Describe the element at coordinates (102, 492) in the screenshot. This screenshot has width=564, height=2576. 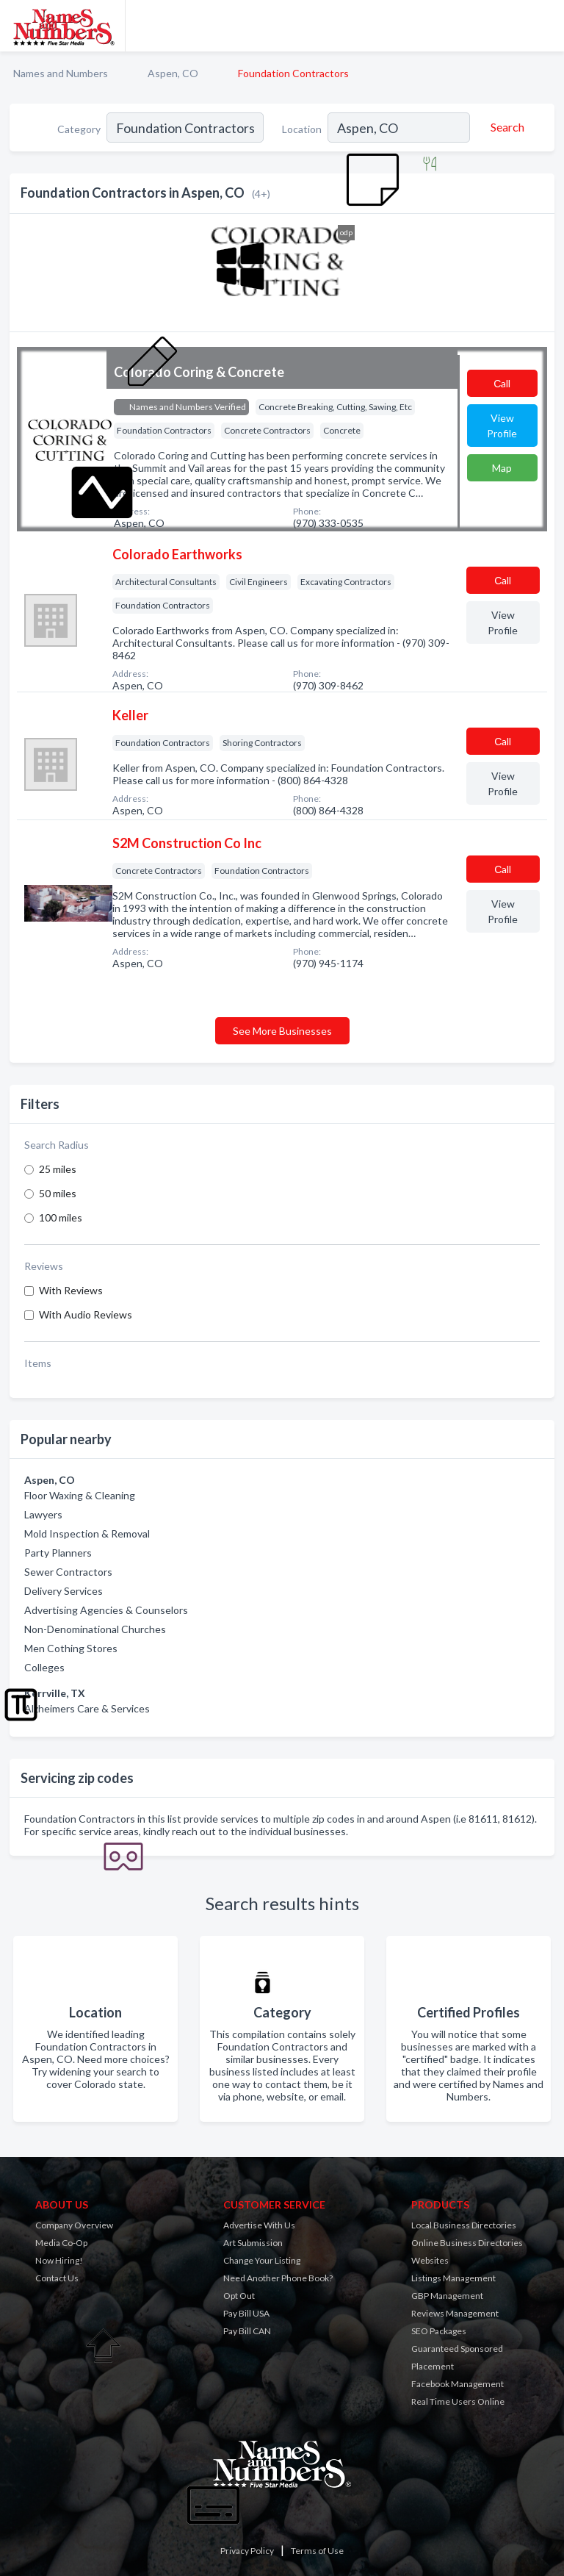
I see `toggle triangle waveform in audio settings` at that location.